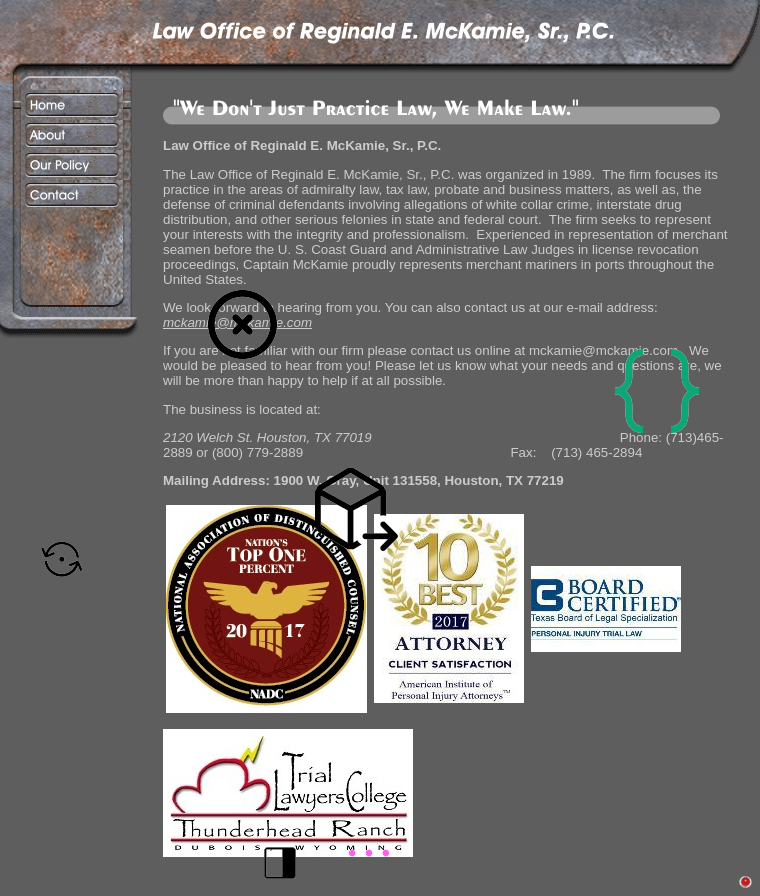 This screenshot has width=760, height=896. I want to click on toggle the right sidebar panel, so click(280, 863).